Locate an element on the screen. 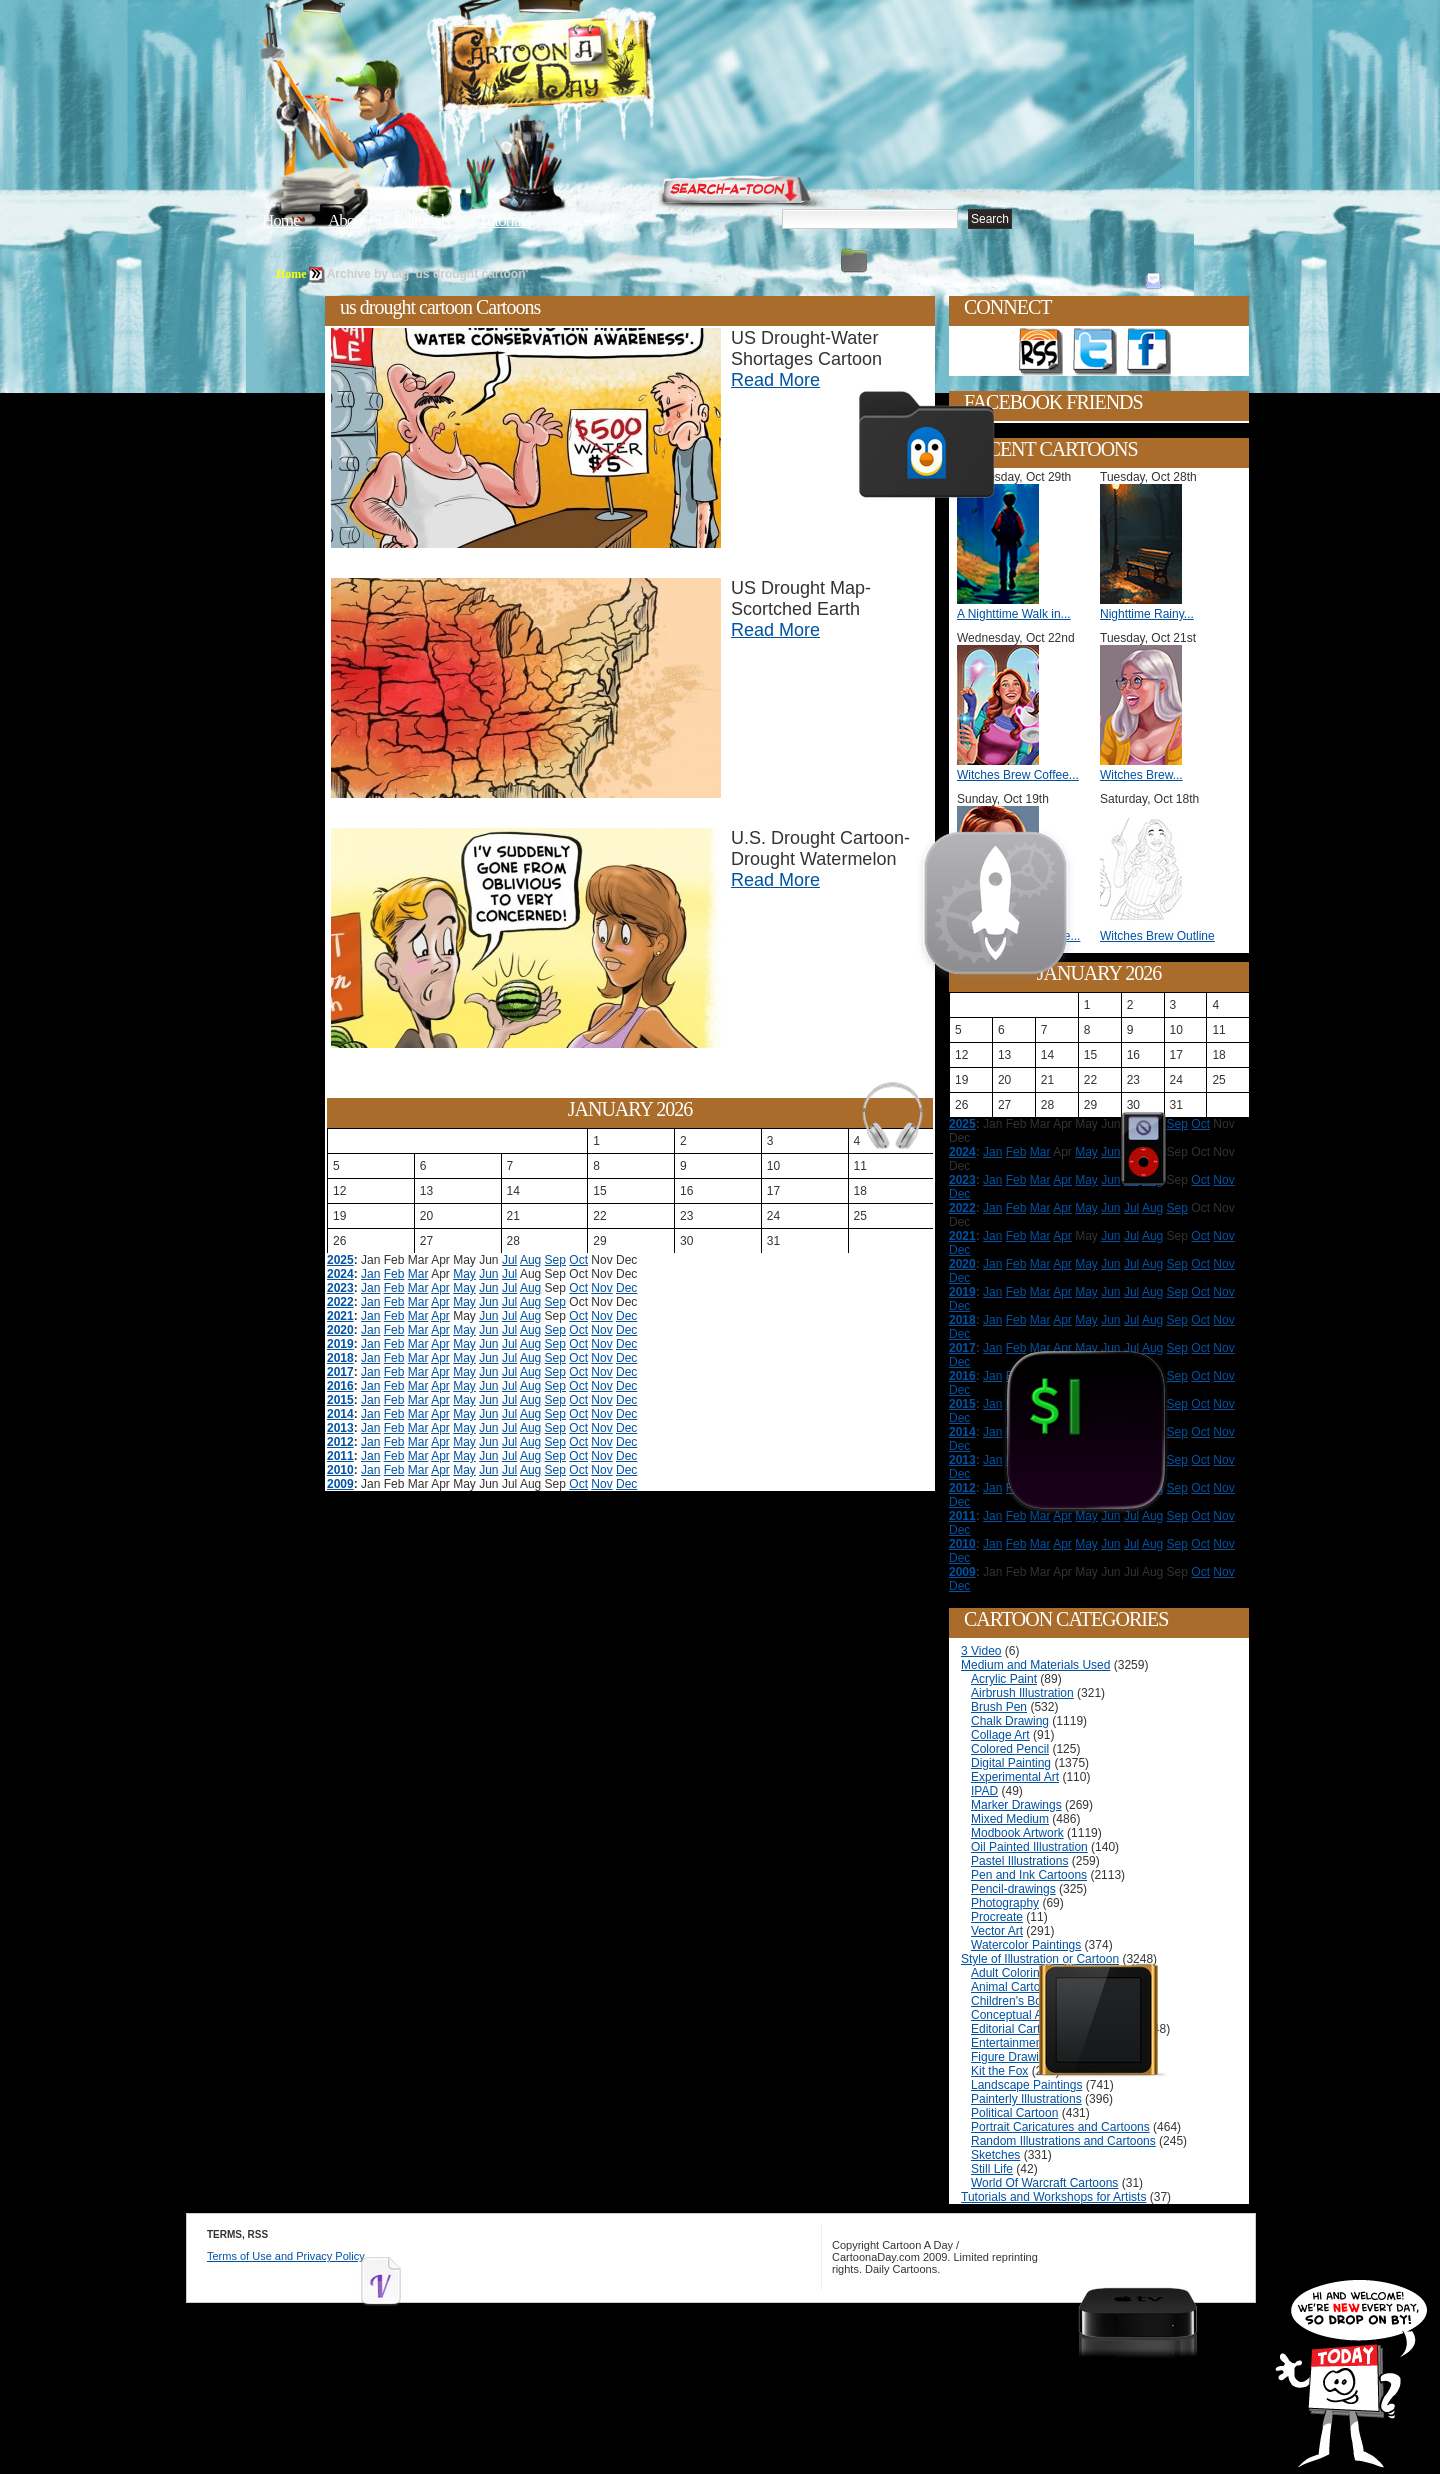  open iTerm2 terminal application is located at coordinates (1086, 1430).